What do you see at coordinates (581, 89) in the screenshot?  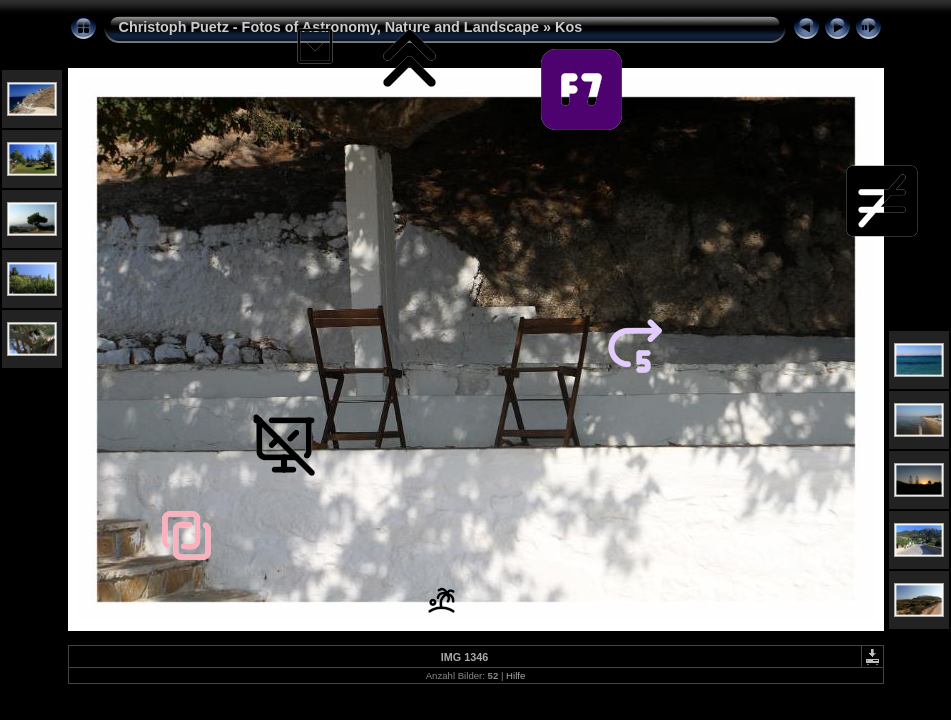 I see `F7 keyboard function key` at bounding box center [581, 89].